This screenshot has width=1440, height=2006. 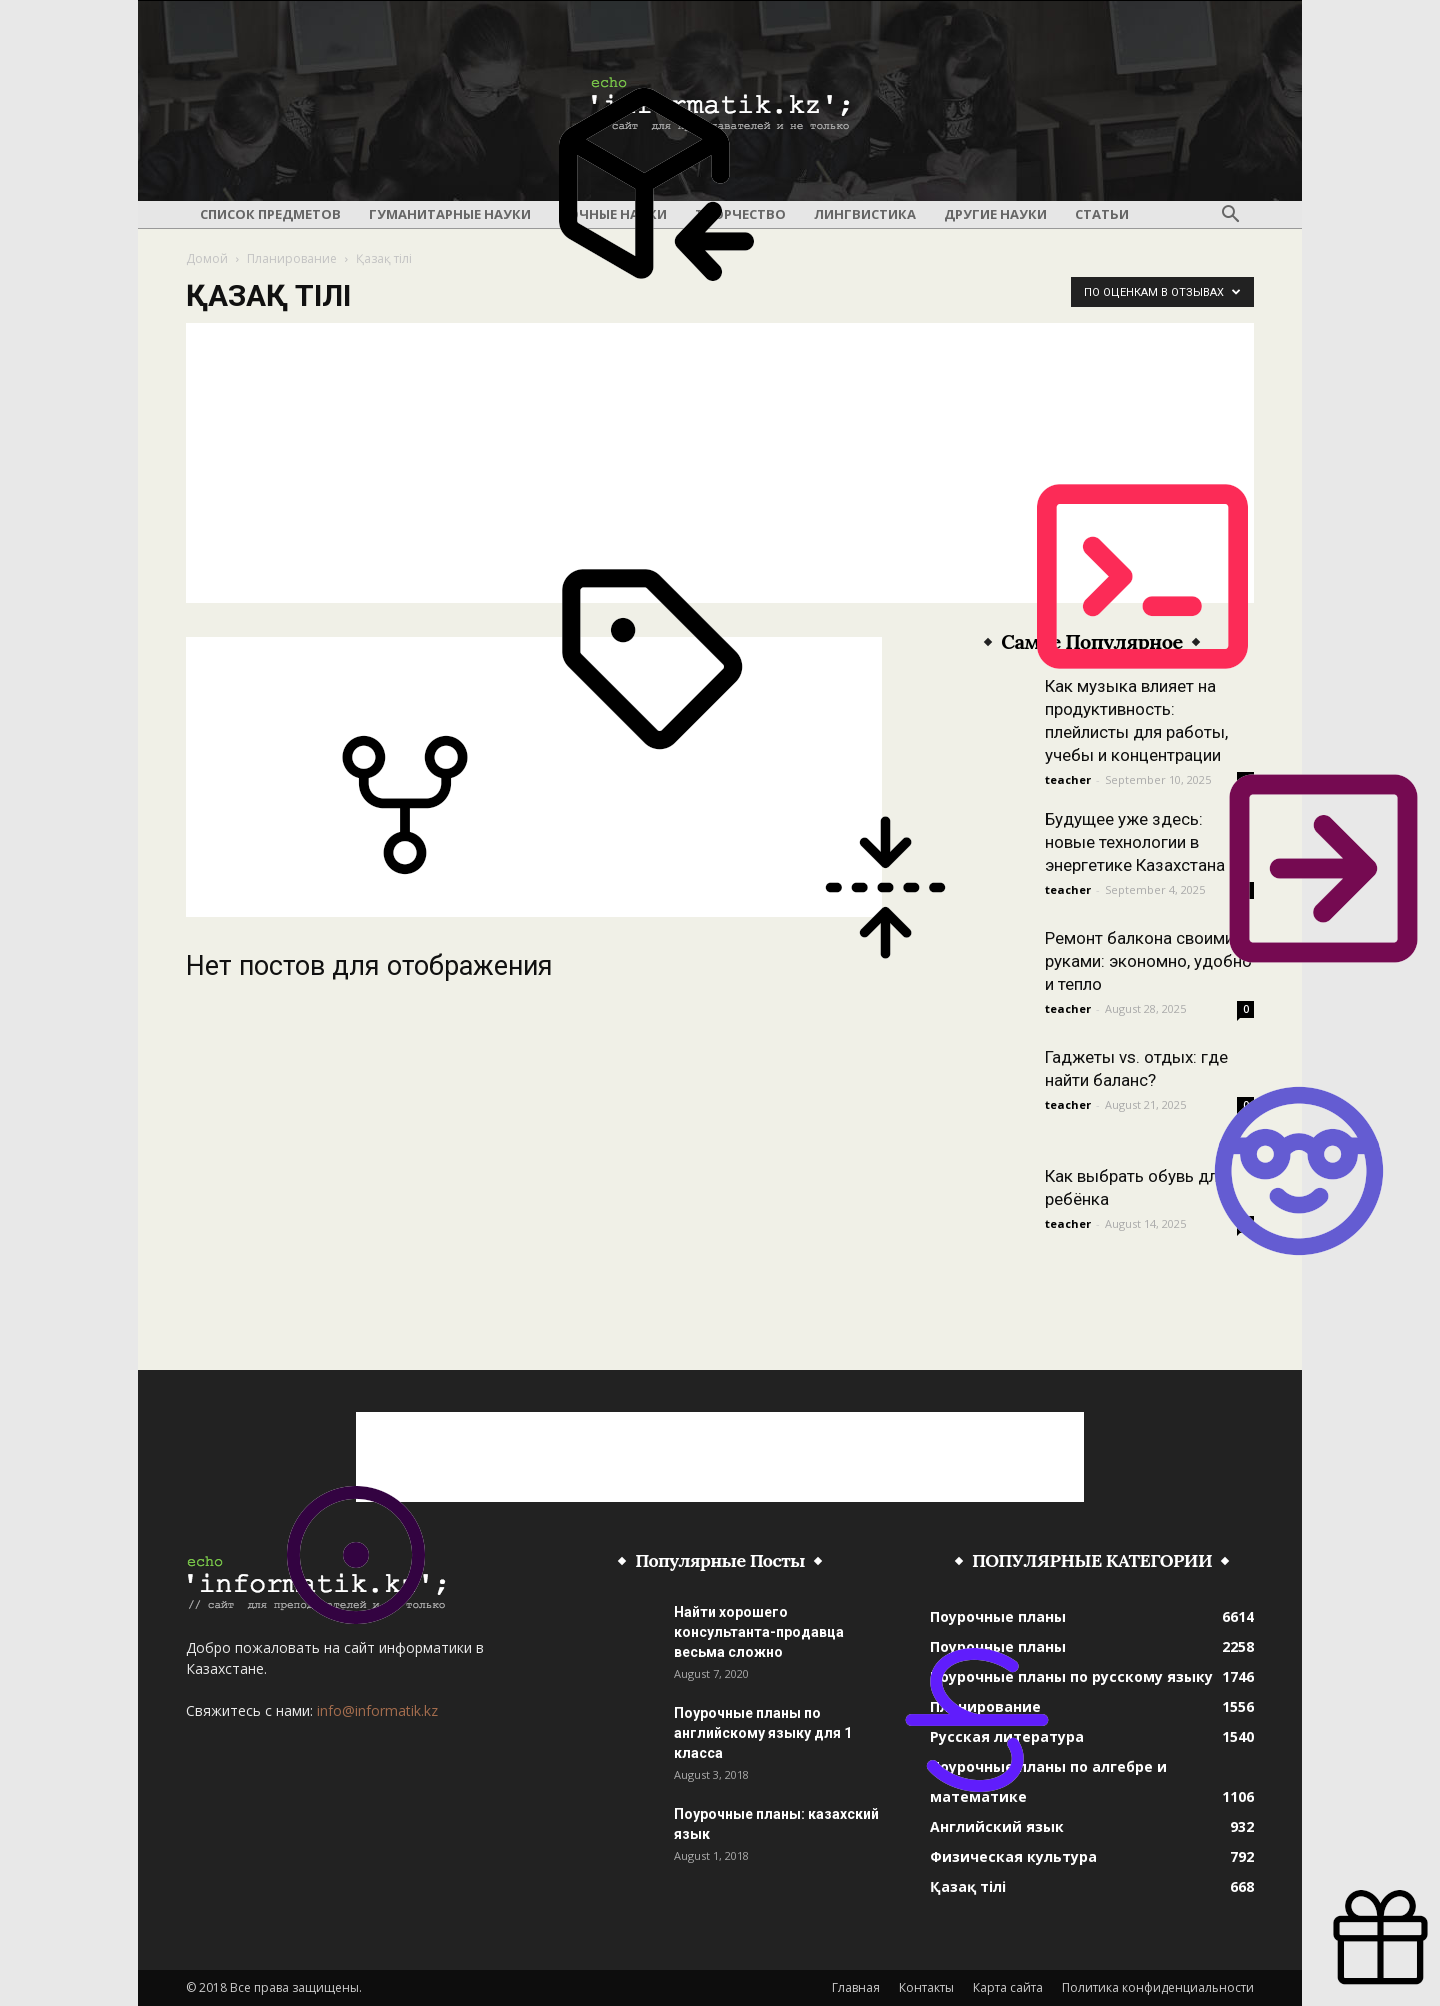 What do you see at coordinates (405, 805) in the screenshot?
I see `fork this repository` at bounding box center [405, 805].